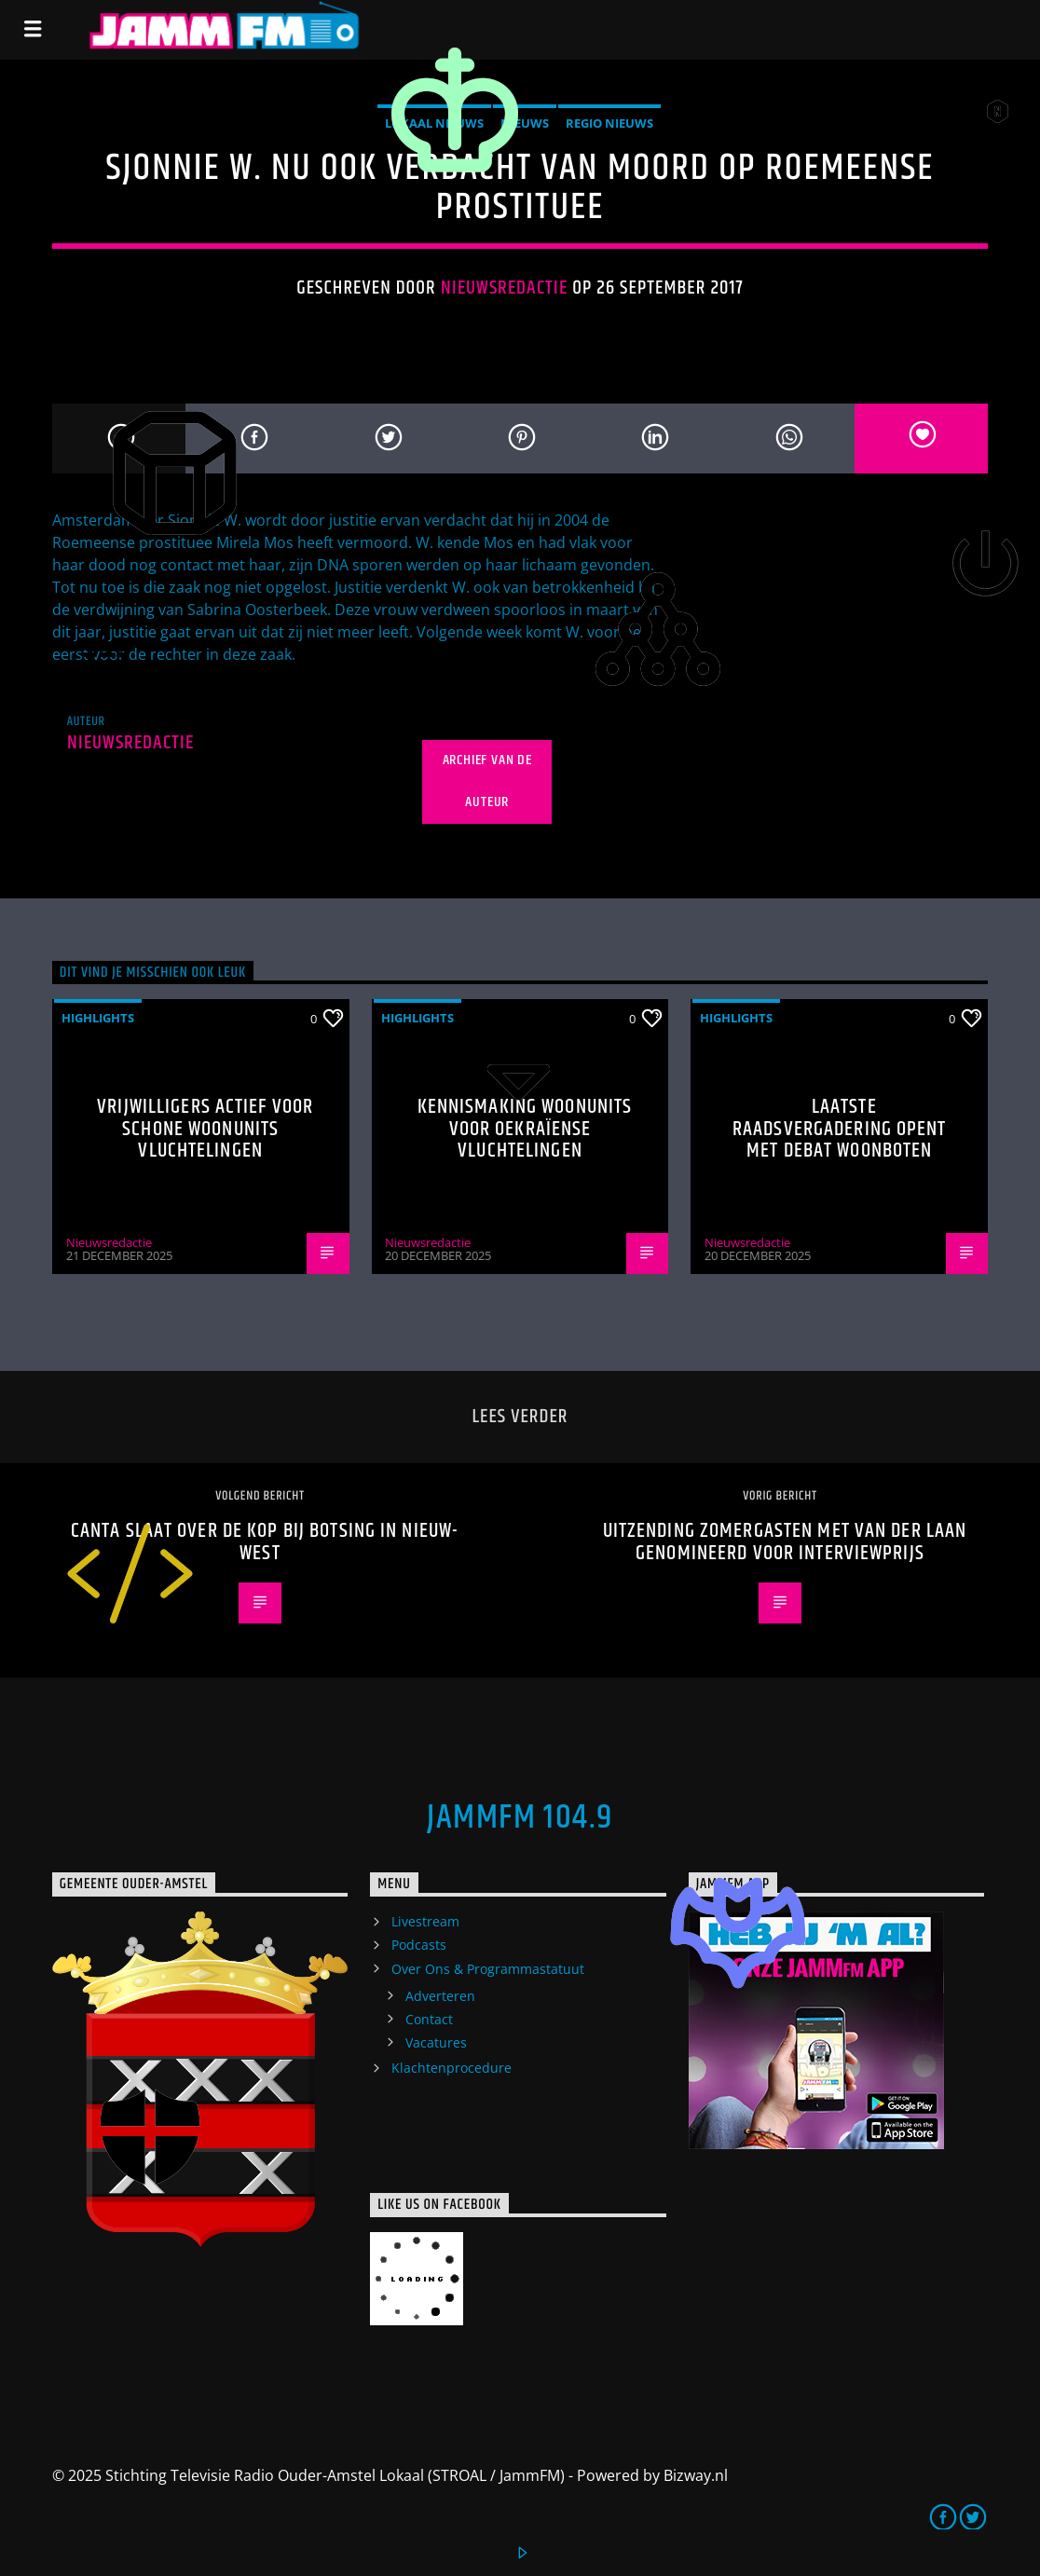  What do you see at coordinates (174, 473) in the screenshot?
I see `view 3D object or shape` at bounding box center [174, 473].